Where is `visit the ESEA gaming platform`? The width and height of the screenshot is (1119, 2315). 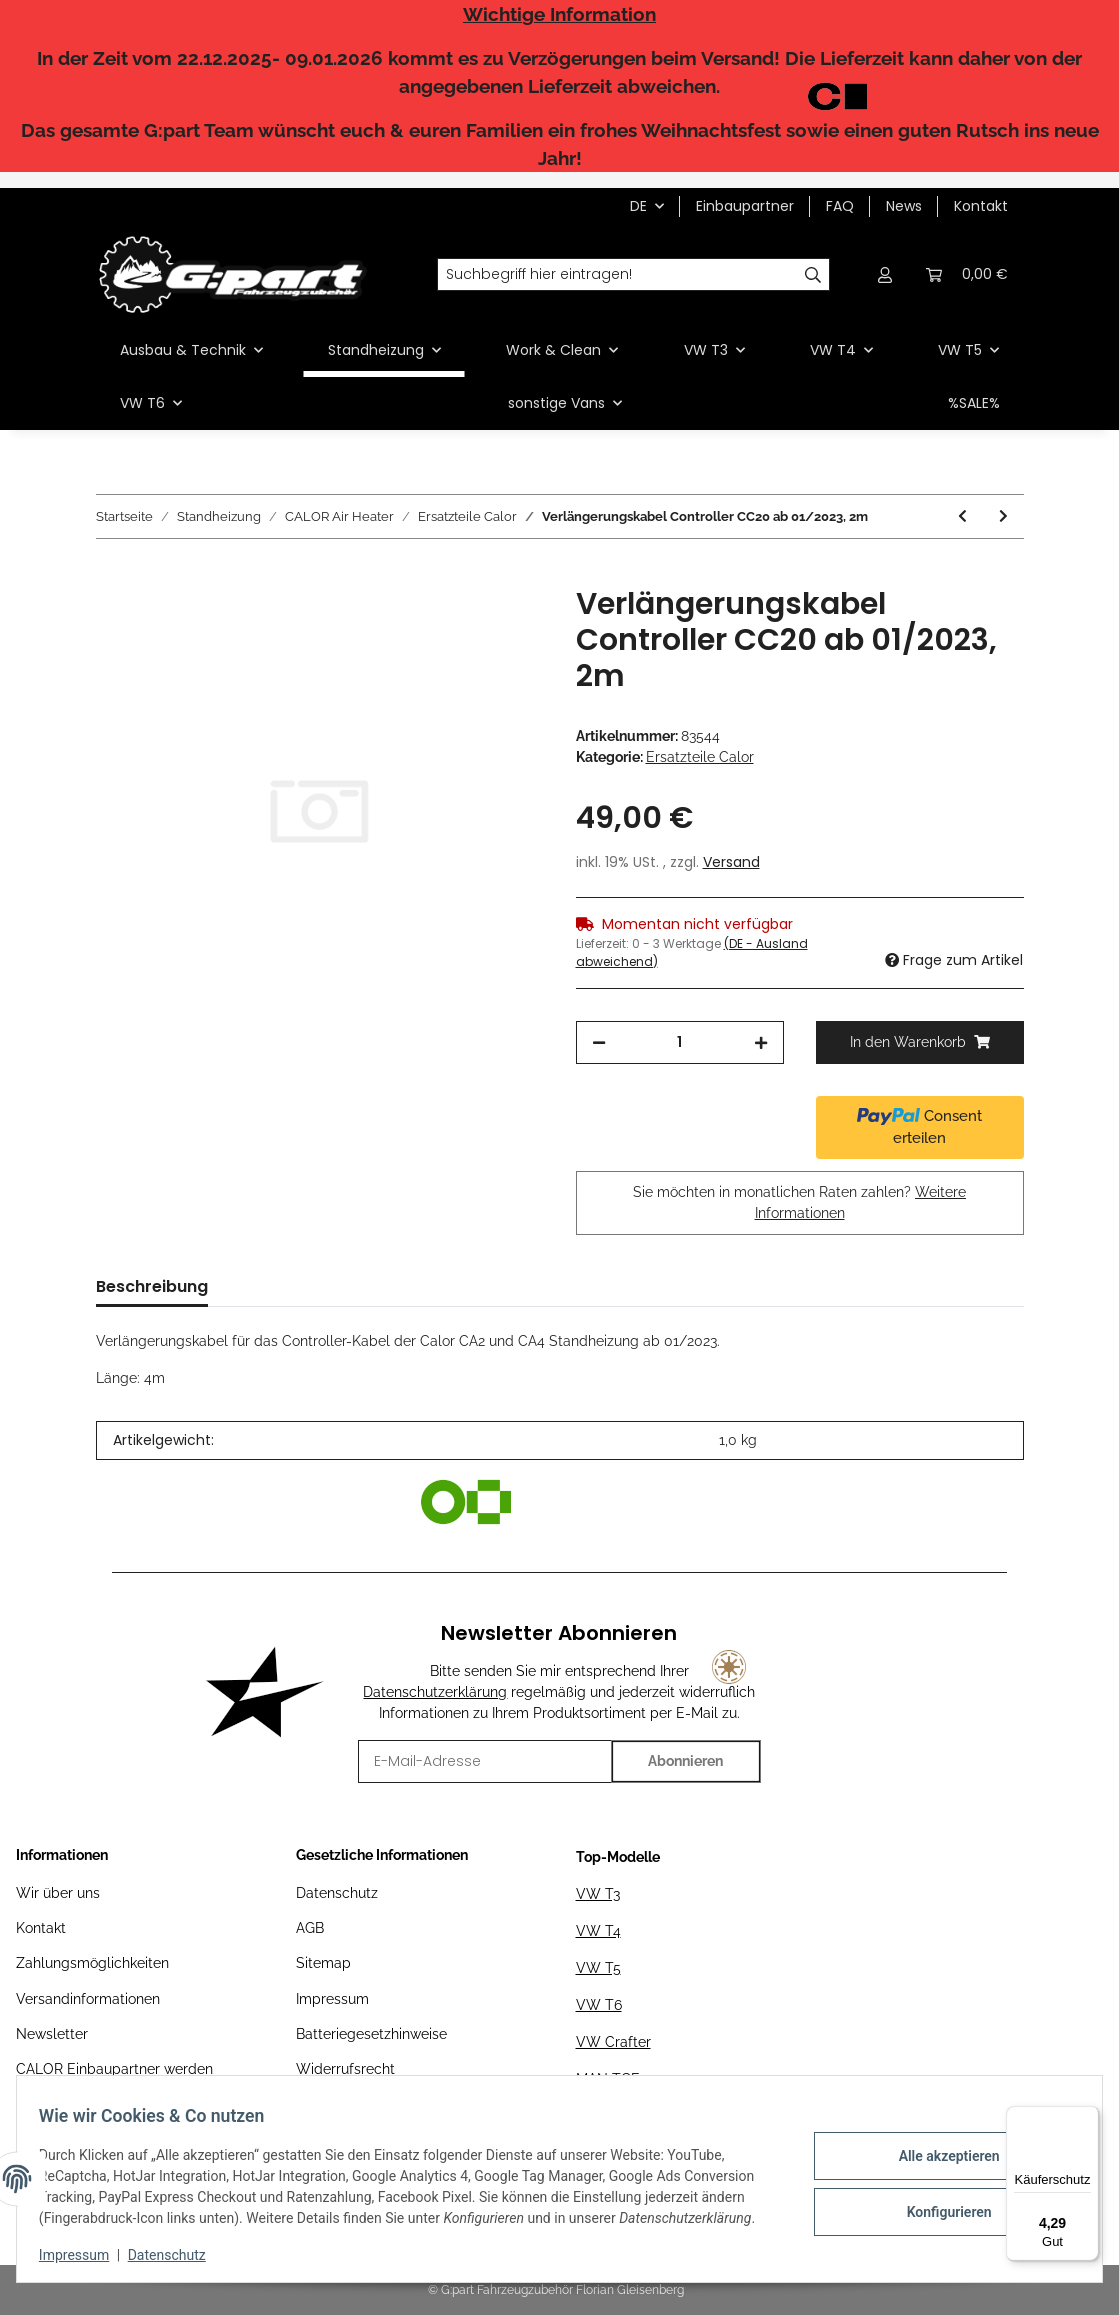
visit the ESEA gaming platform is located at coordinates (265, 1692).